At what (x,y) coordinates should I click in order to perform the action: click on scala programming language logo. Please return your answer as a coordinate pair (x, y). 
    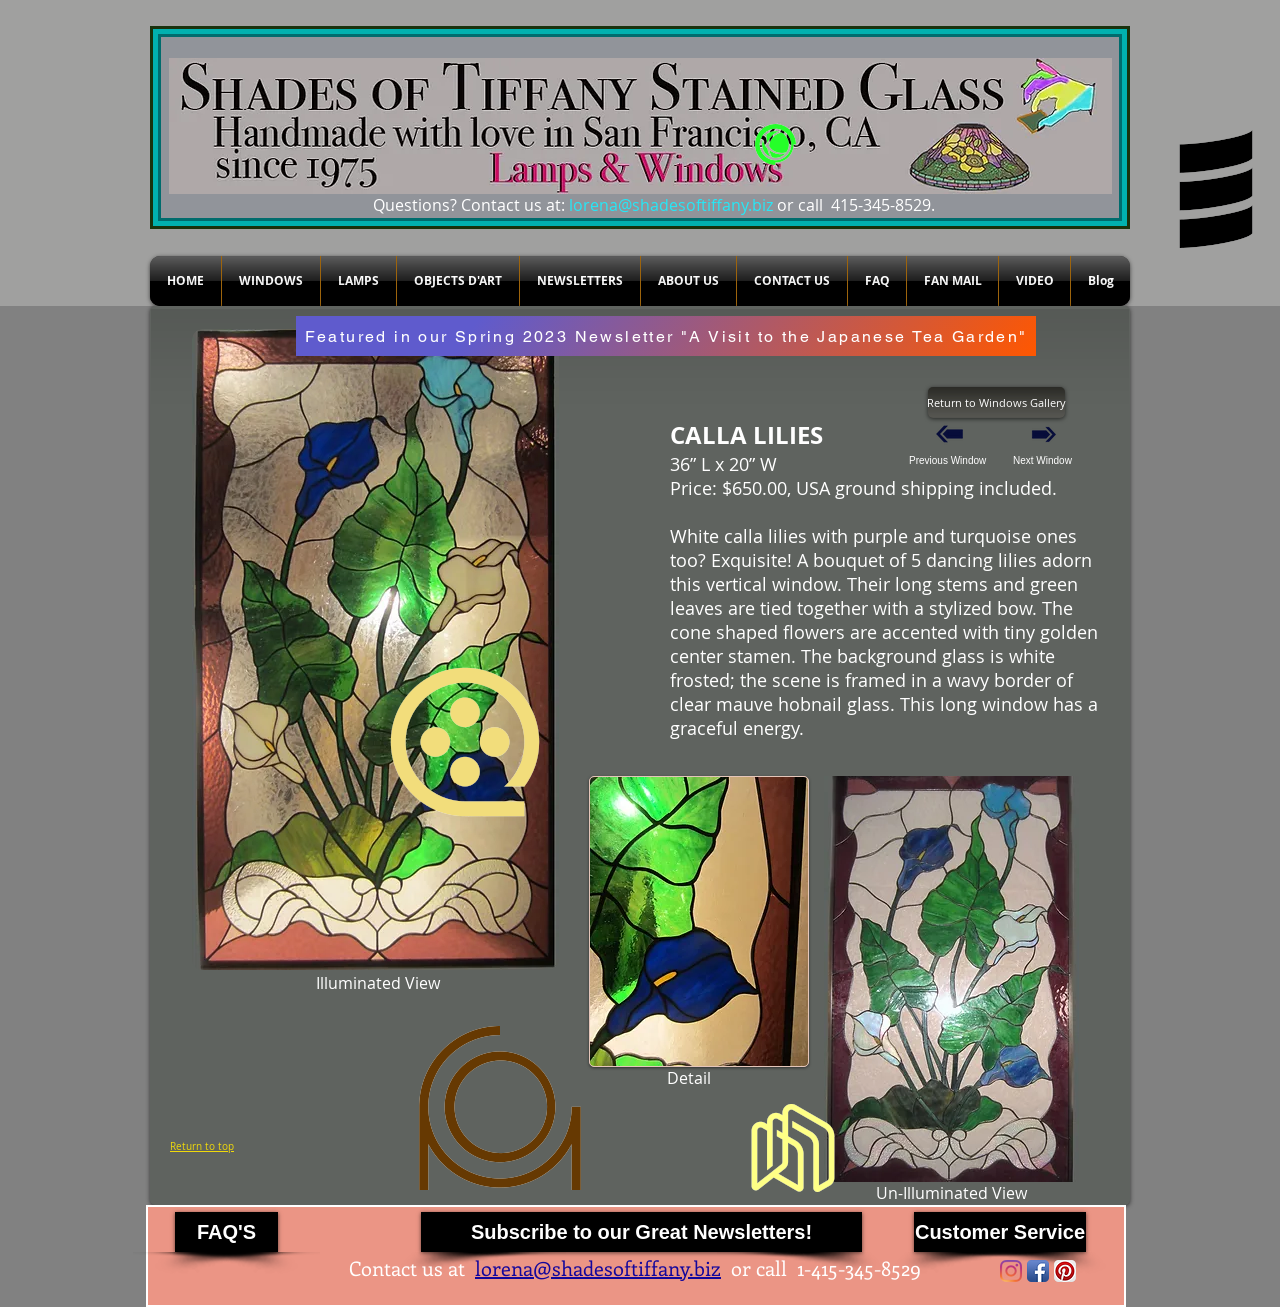
    Looking at the image, I should click on (1216, 189).